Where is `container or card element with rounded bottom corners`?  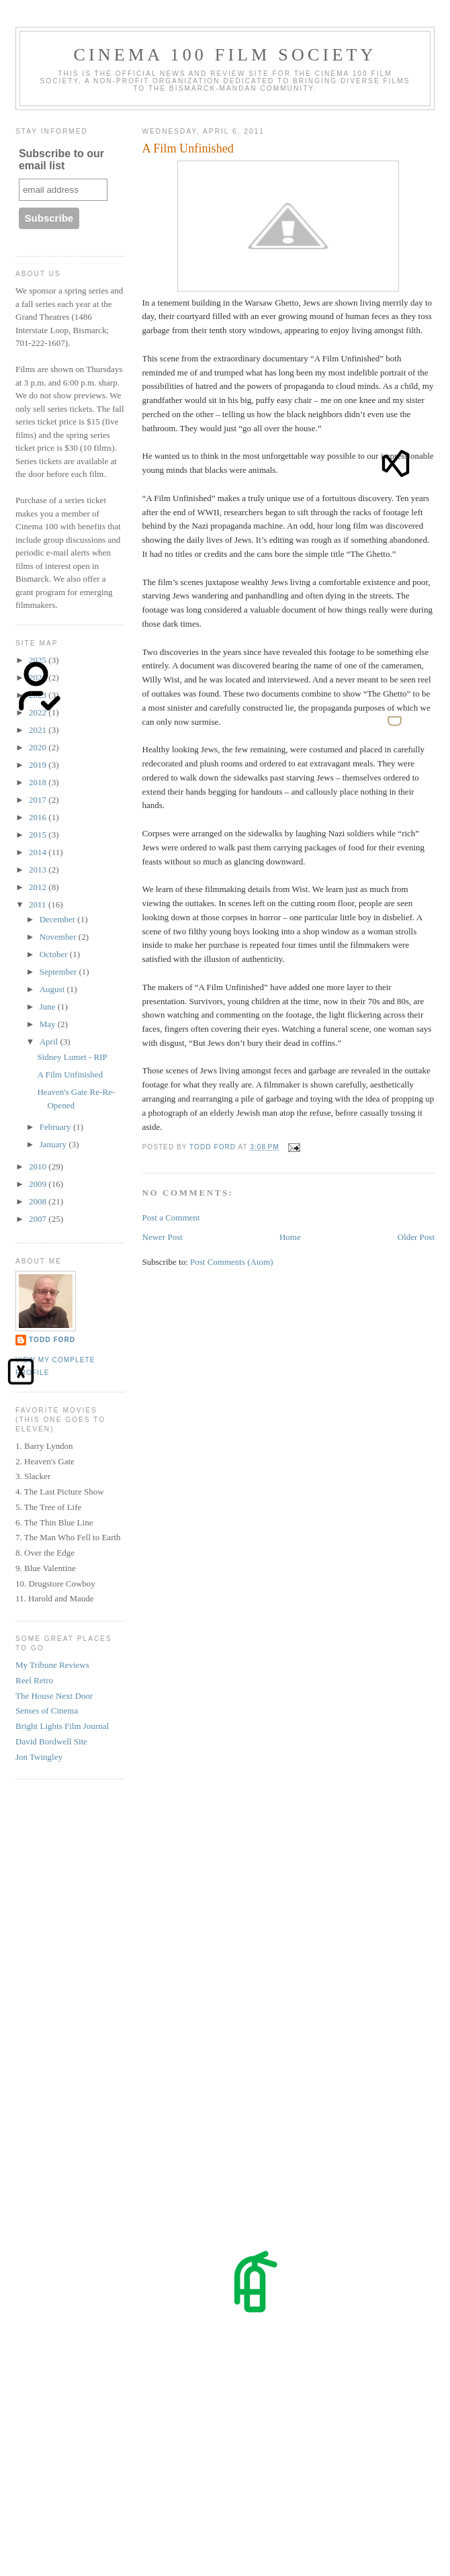 container or card element with rounded bottom corners is located at coordinates (394, 721).